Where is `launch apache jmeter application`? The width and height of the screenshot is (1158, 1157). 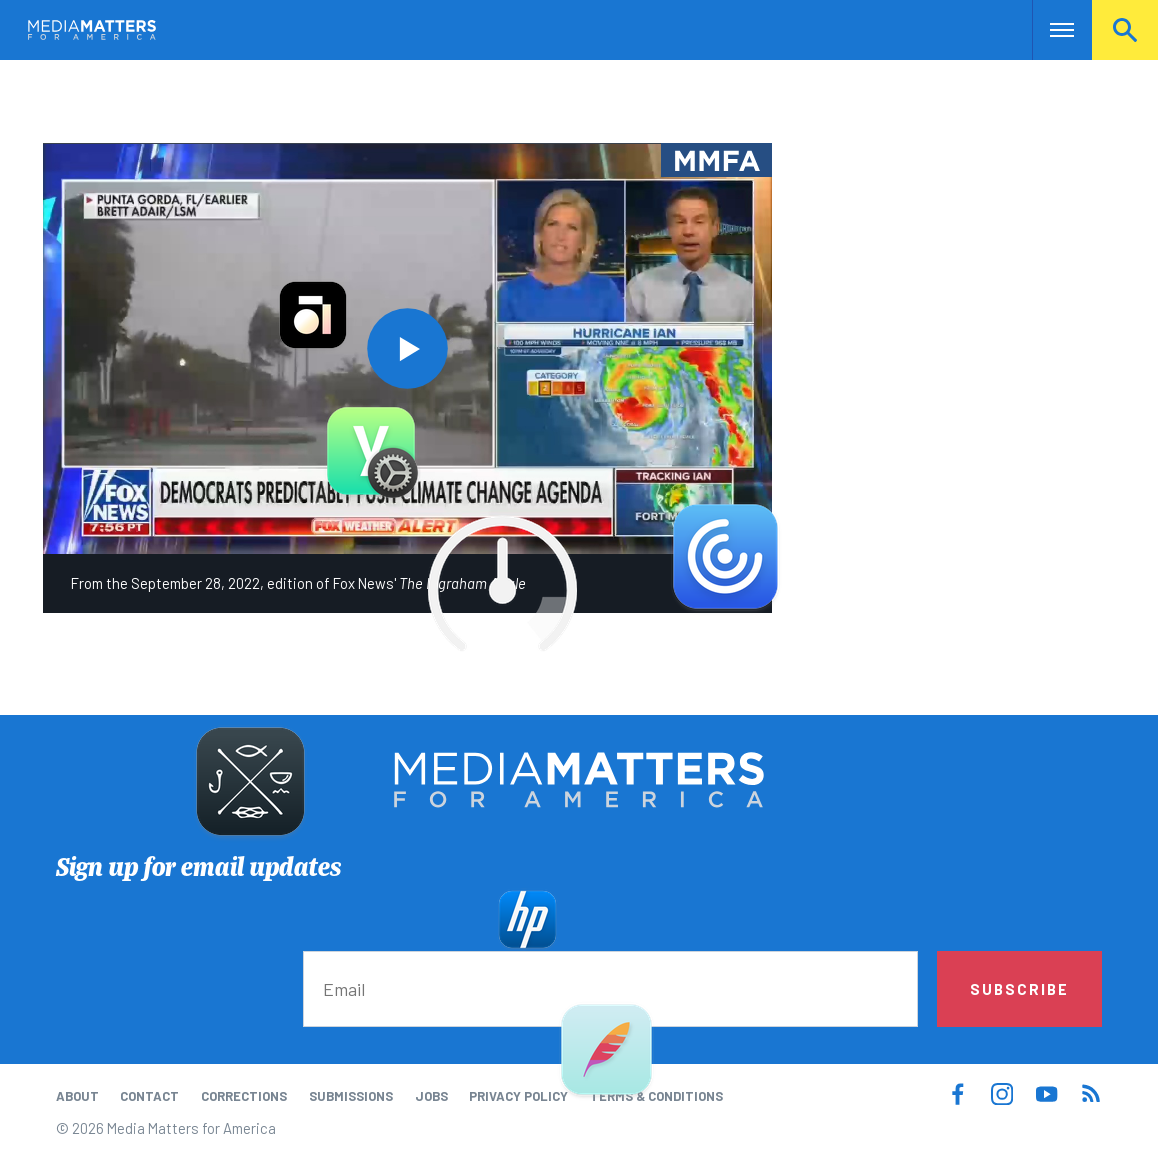
launch apache jmeter application is located at coordinates (606, 1049).